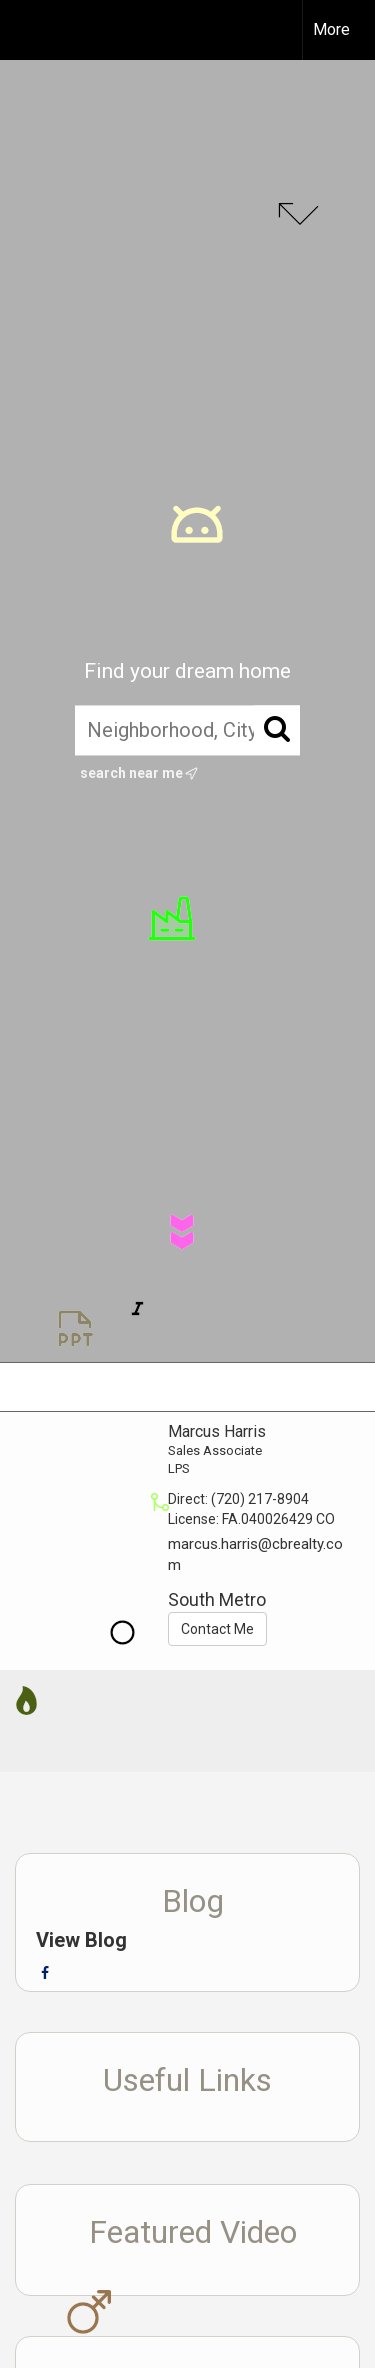  Describe the element at coordinates (197, 526) in the screenshot. I see `android device or operating system indicator` at that location.